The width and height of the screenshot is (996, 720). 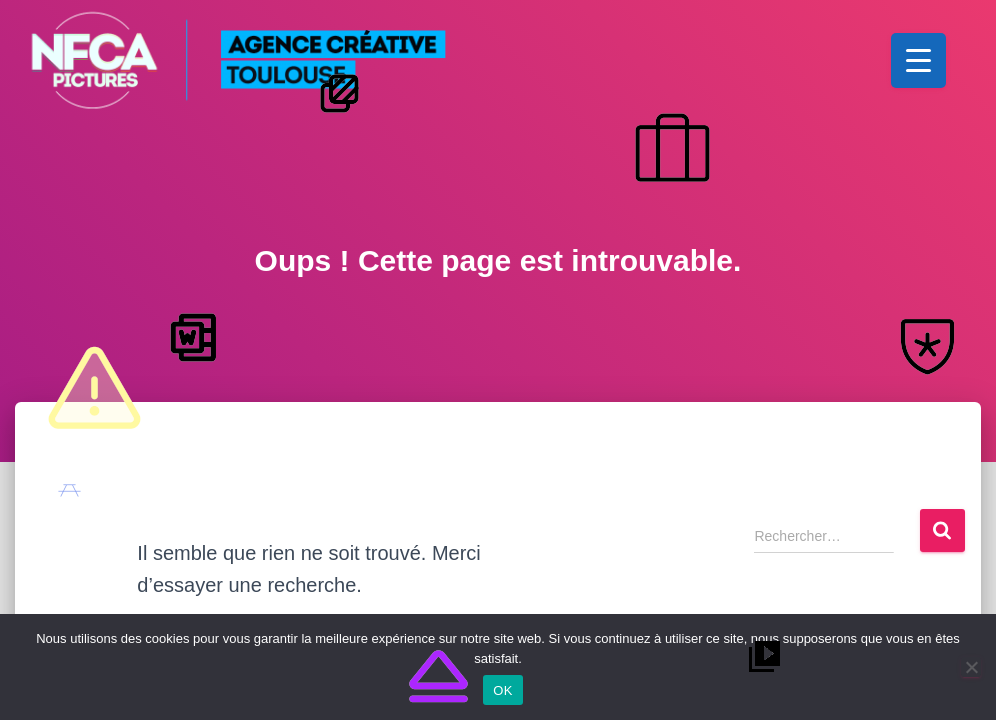 What do you see at coordinates (69, 490) in the screenshot?
I see `view nearby picnic areas` at bounding box center [69, 490].